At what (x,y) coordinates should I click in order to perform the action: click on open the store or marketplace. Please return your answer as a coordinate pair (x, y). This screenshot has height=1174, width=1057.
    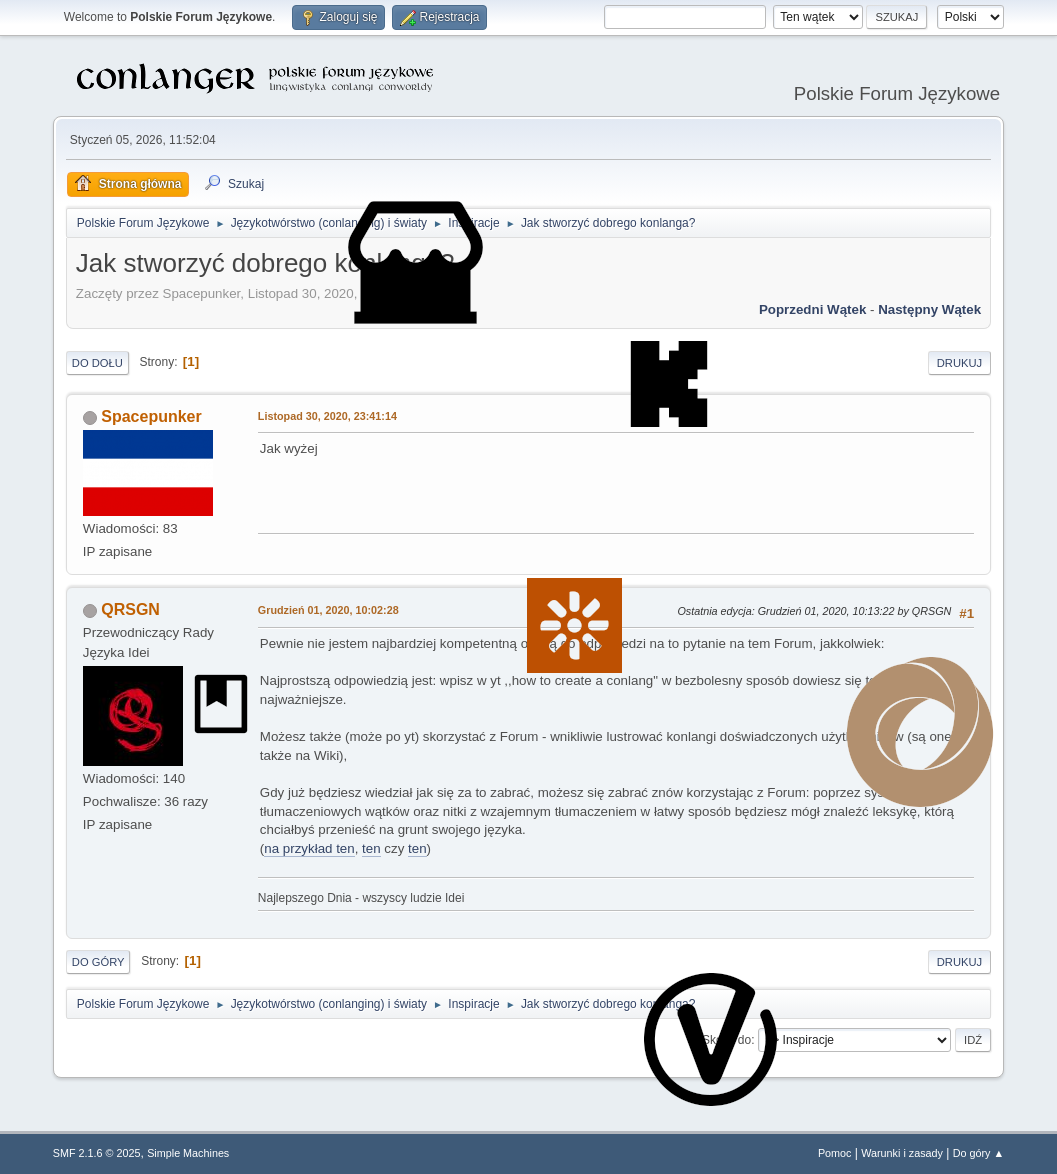
    Looking at the image, I should click on (415, 262).